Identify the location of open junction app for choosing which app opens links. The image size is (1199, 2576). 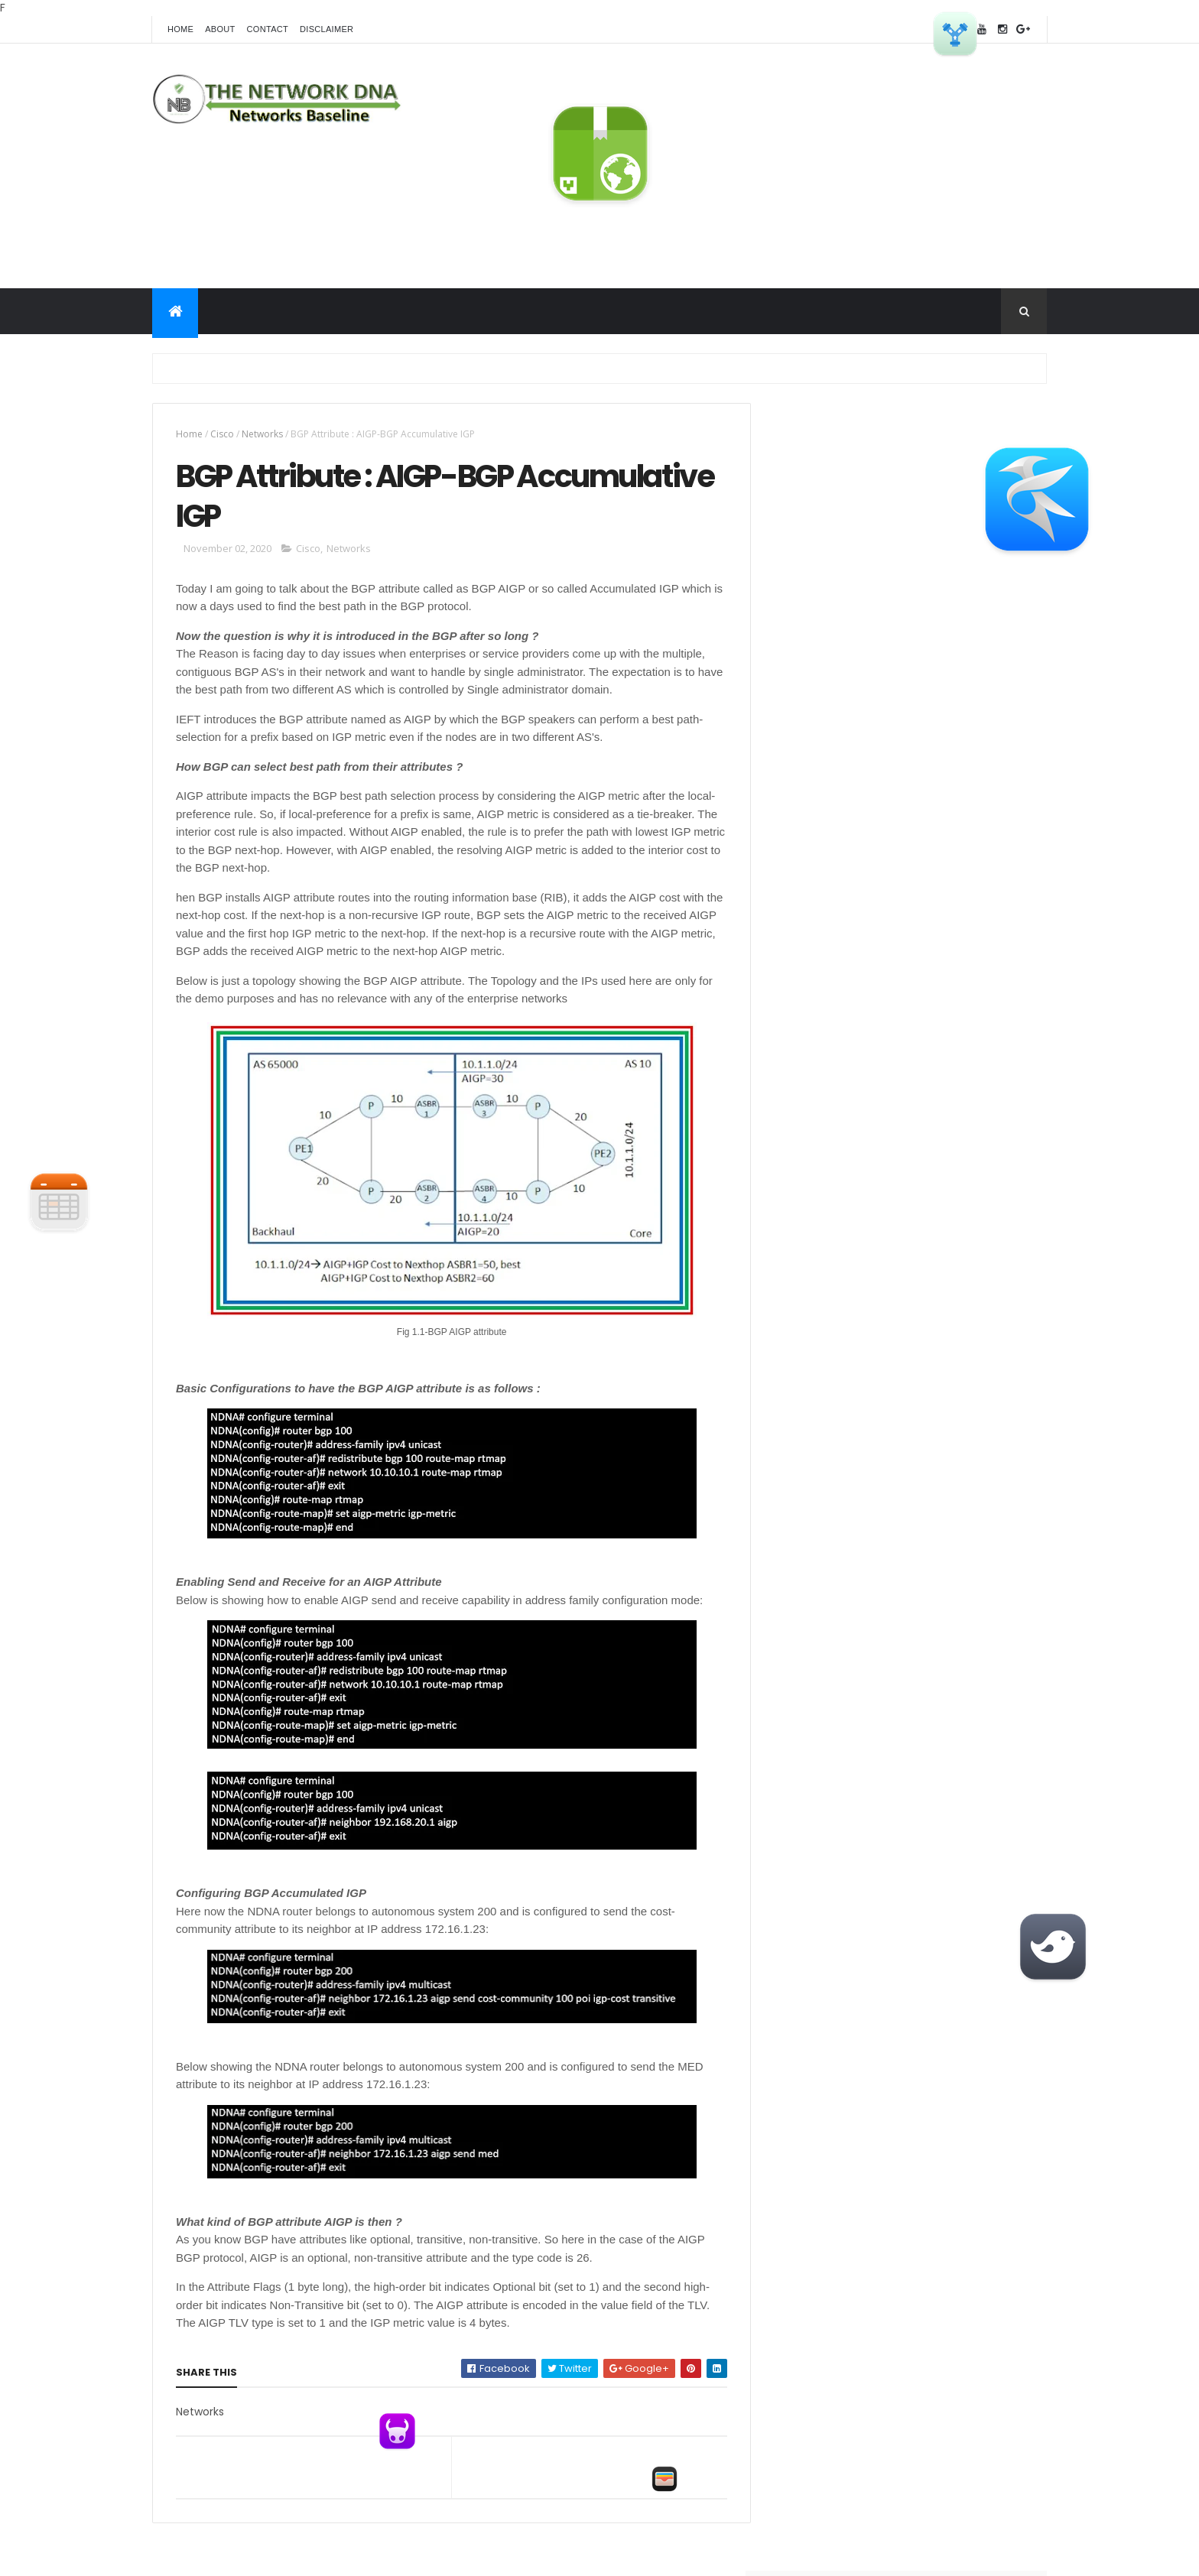
(955, 34).